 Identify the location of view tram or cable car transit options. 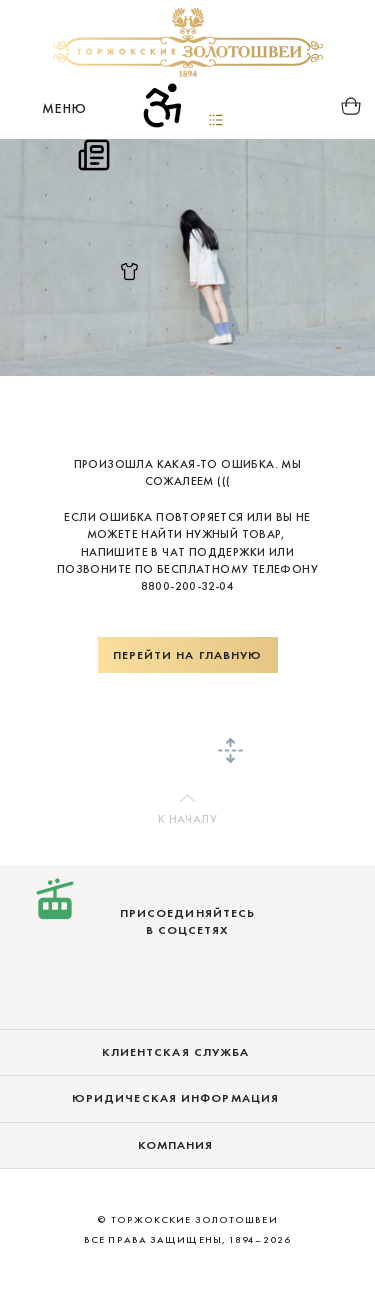
(55, 900).